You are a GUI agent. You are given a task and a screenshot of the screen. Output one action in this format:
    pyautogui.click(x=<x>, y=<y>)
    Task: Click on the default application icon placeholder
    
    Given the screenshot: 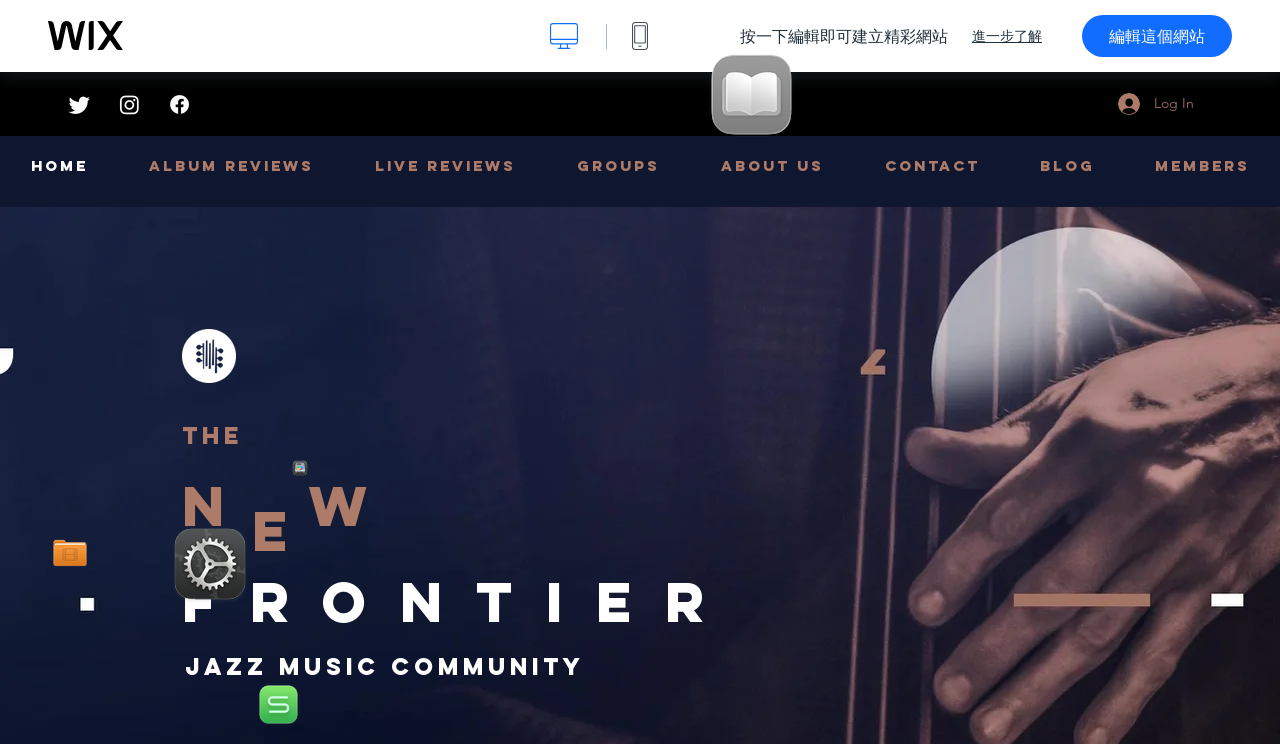 What is the action you would take?
    pyautogui.click(x=210, y=564)
    